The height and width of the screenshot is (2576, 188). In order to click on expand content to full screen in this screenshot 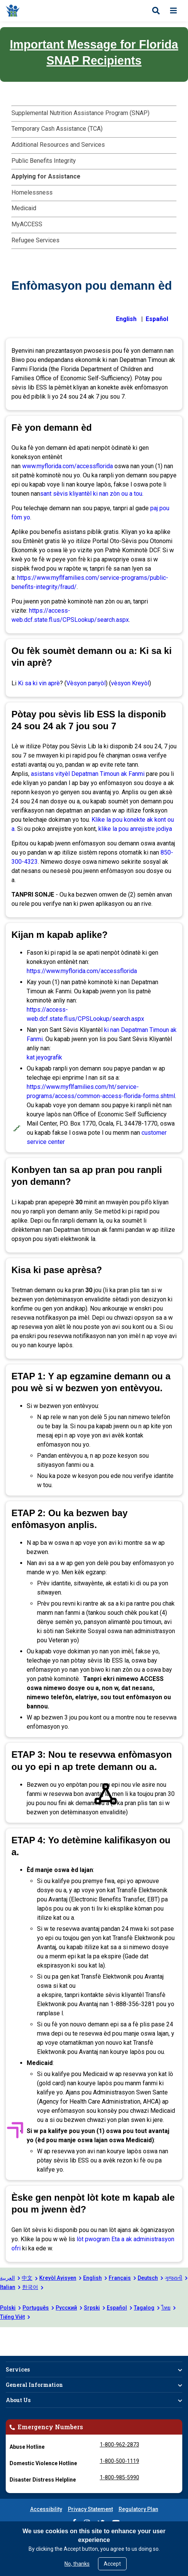, I will do `click(16, 2129)`.